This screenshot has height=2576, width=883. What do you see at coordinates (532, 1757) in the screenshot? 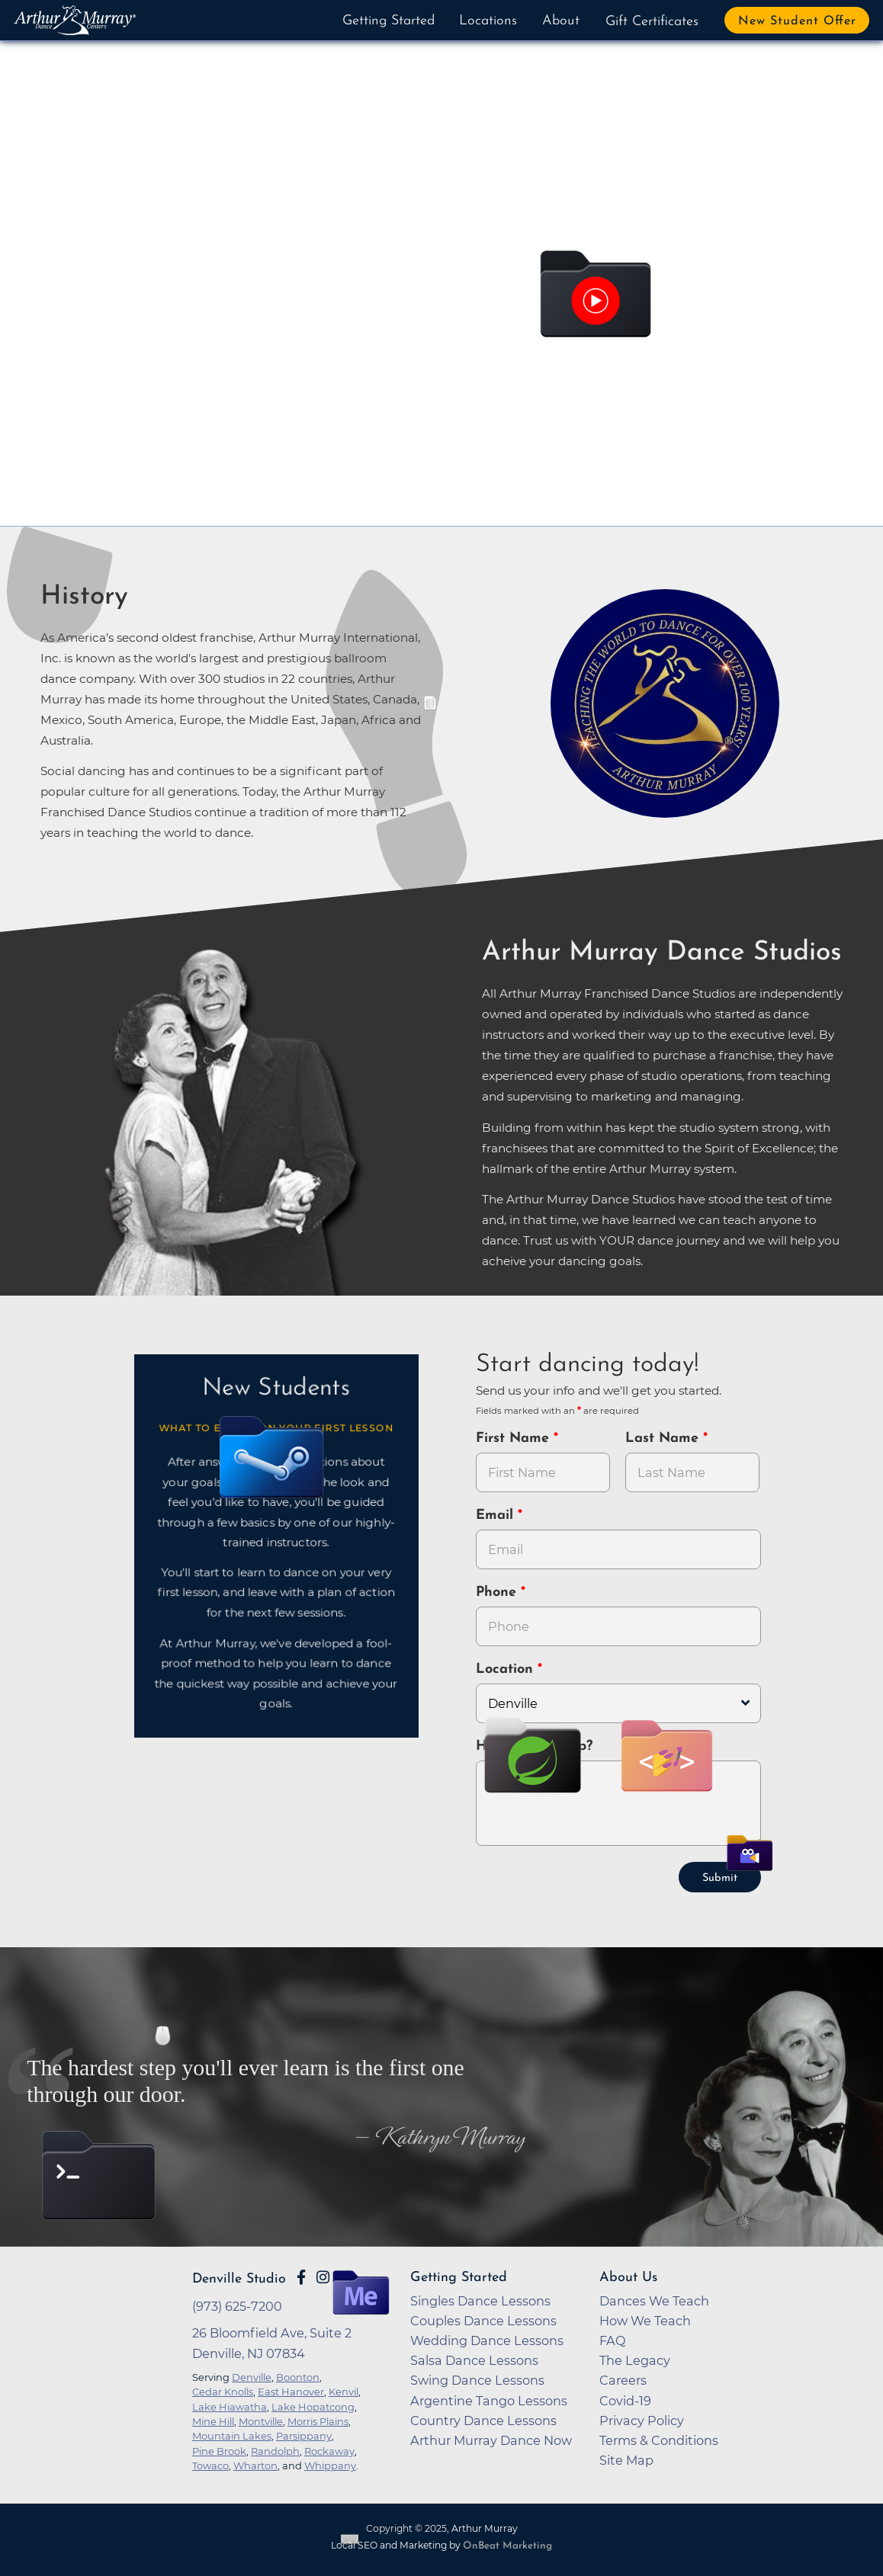
I see `open spring framework project files` at bounding box center [532, 1757].